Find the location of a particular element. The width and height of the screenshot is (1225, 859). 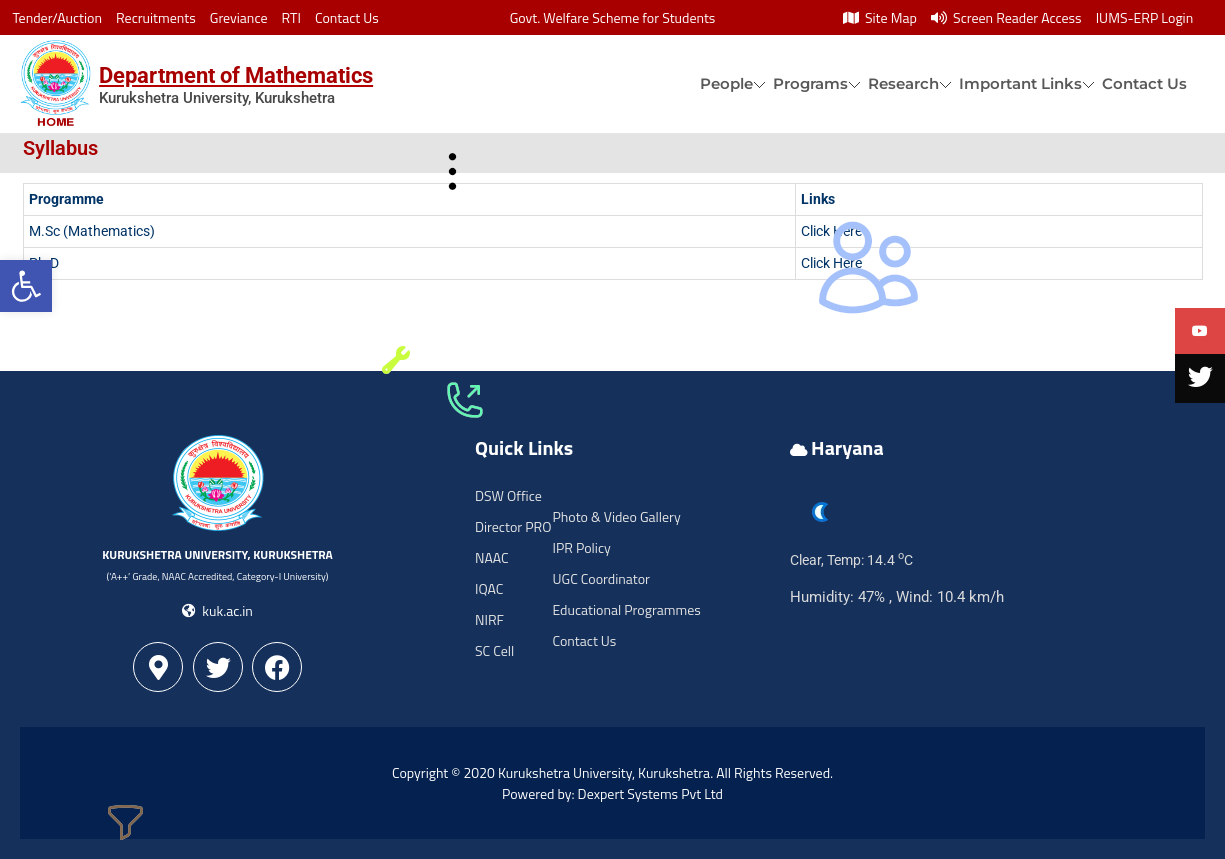

filter or sort content is located at coordinates (125, 822).